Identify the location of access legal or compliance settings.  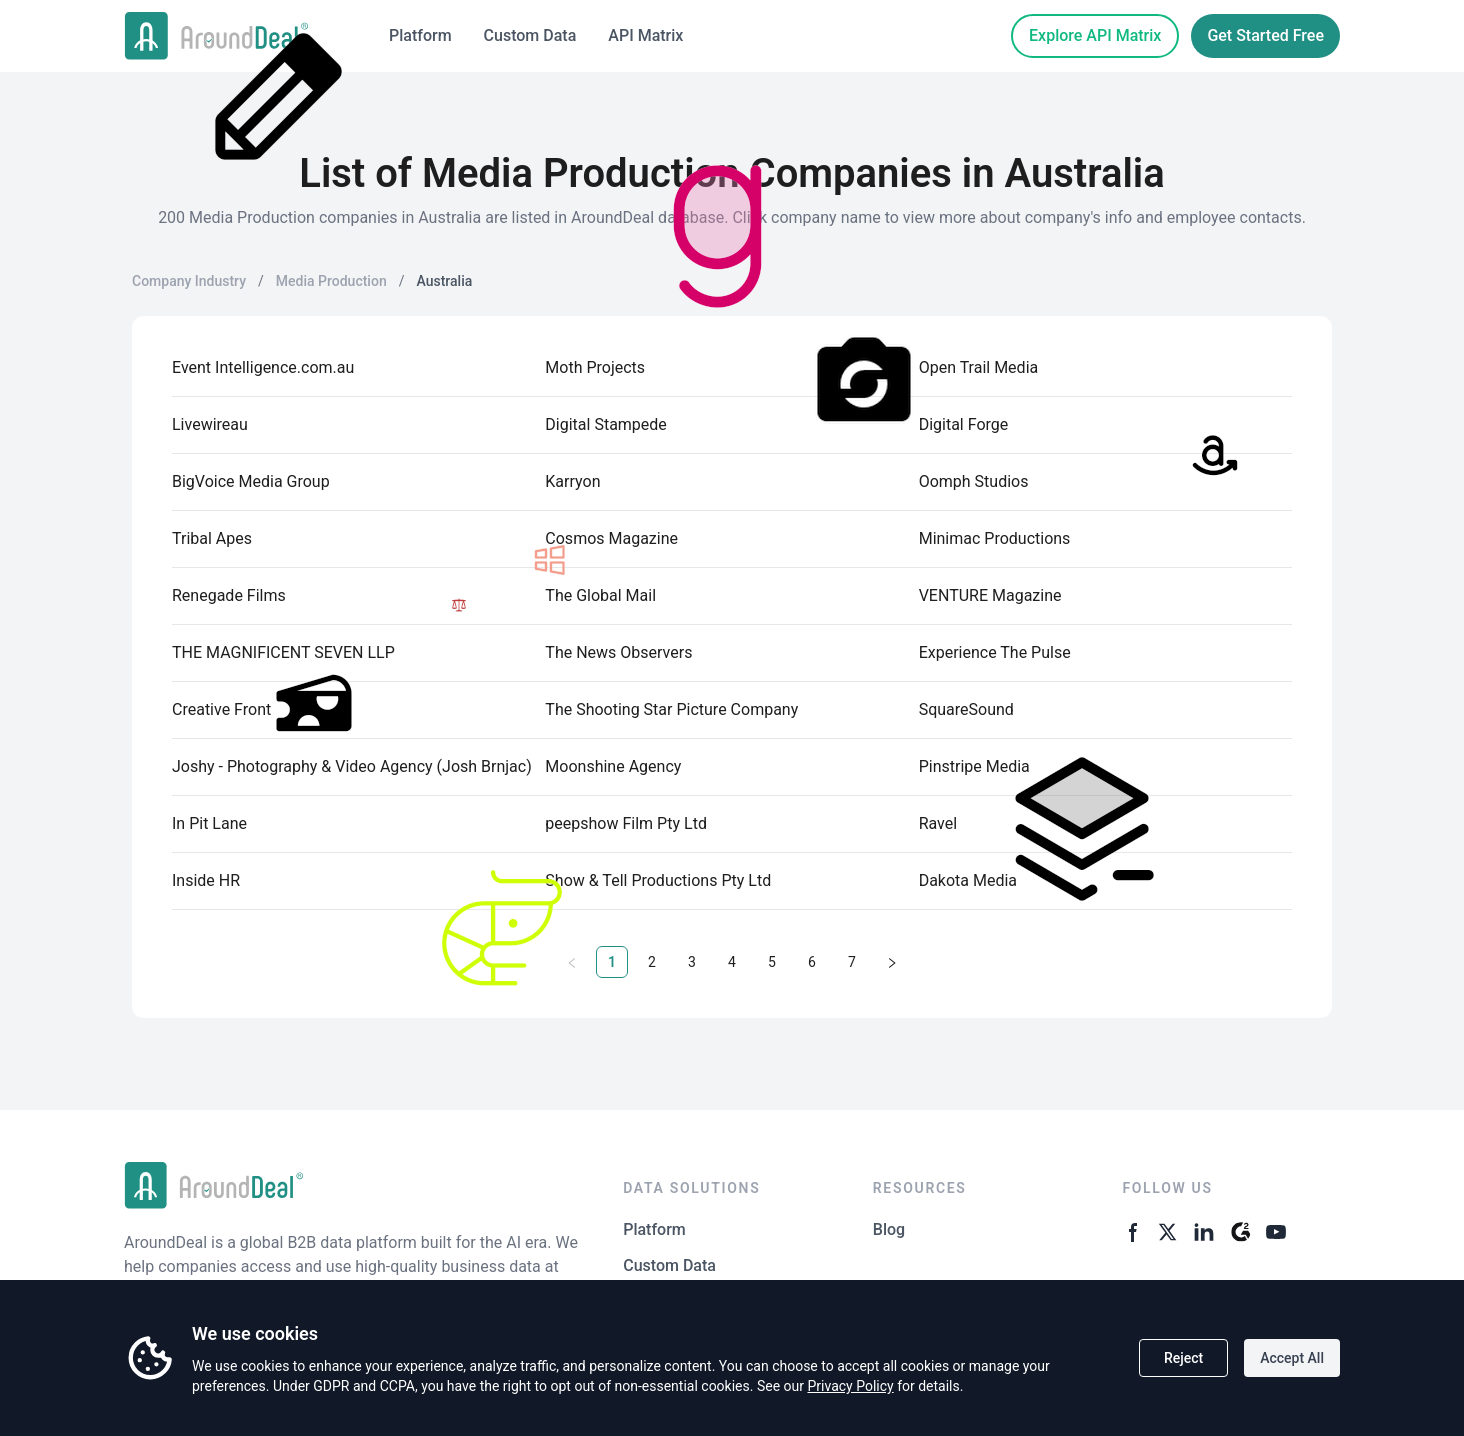
(459, 605).